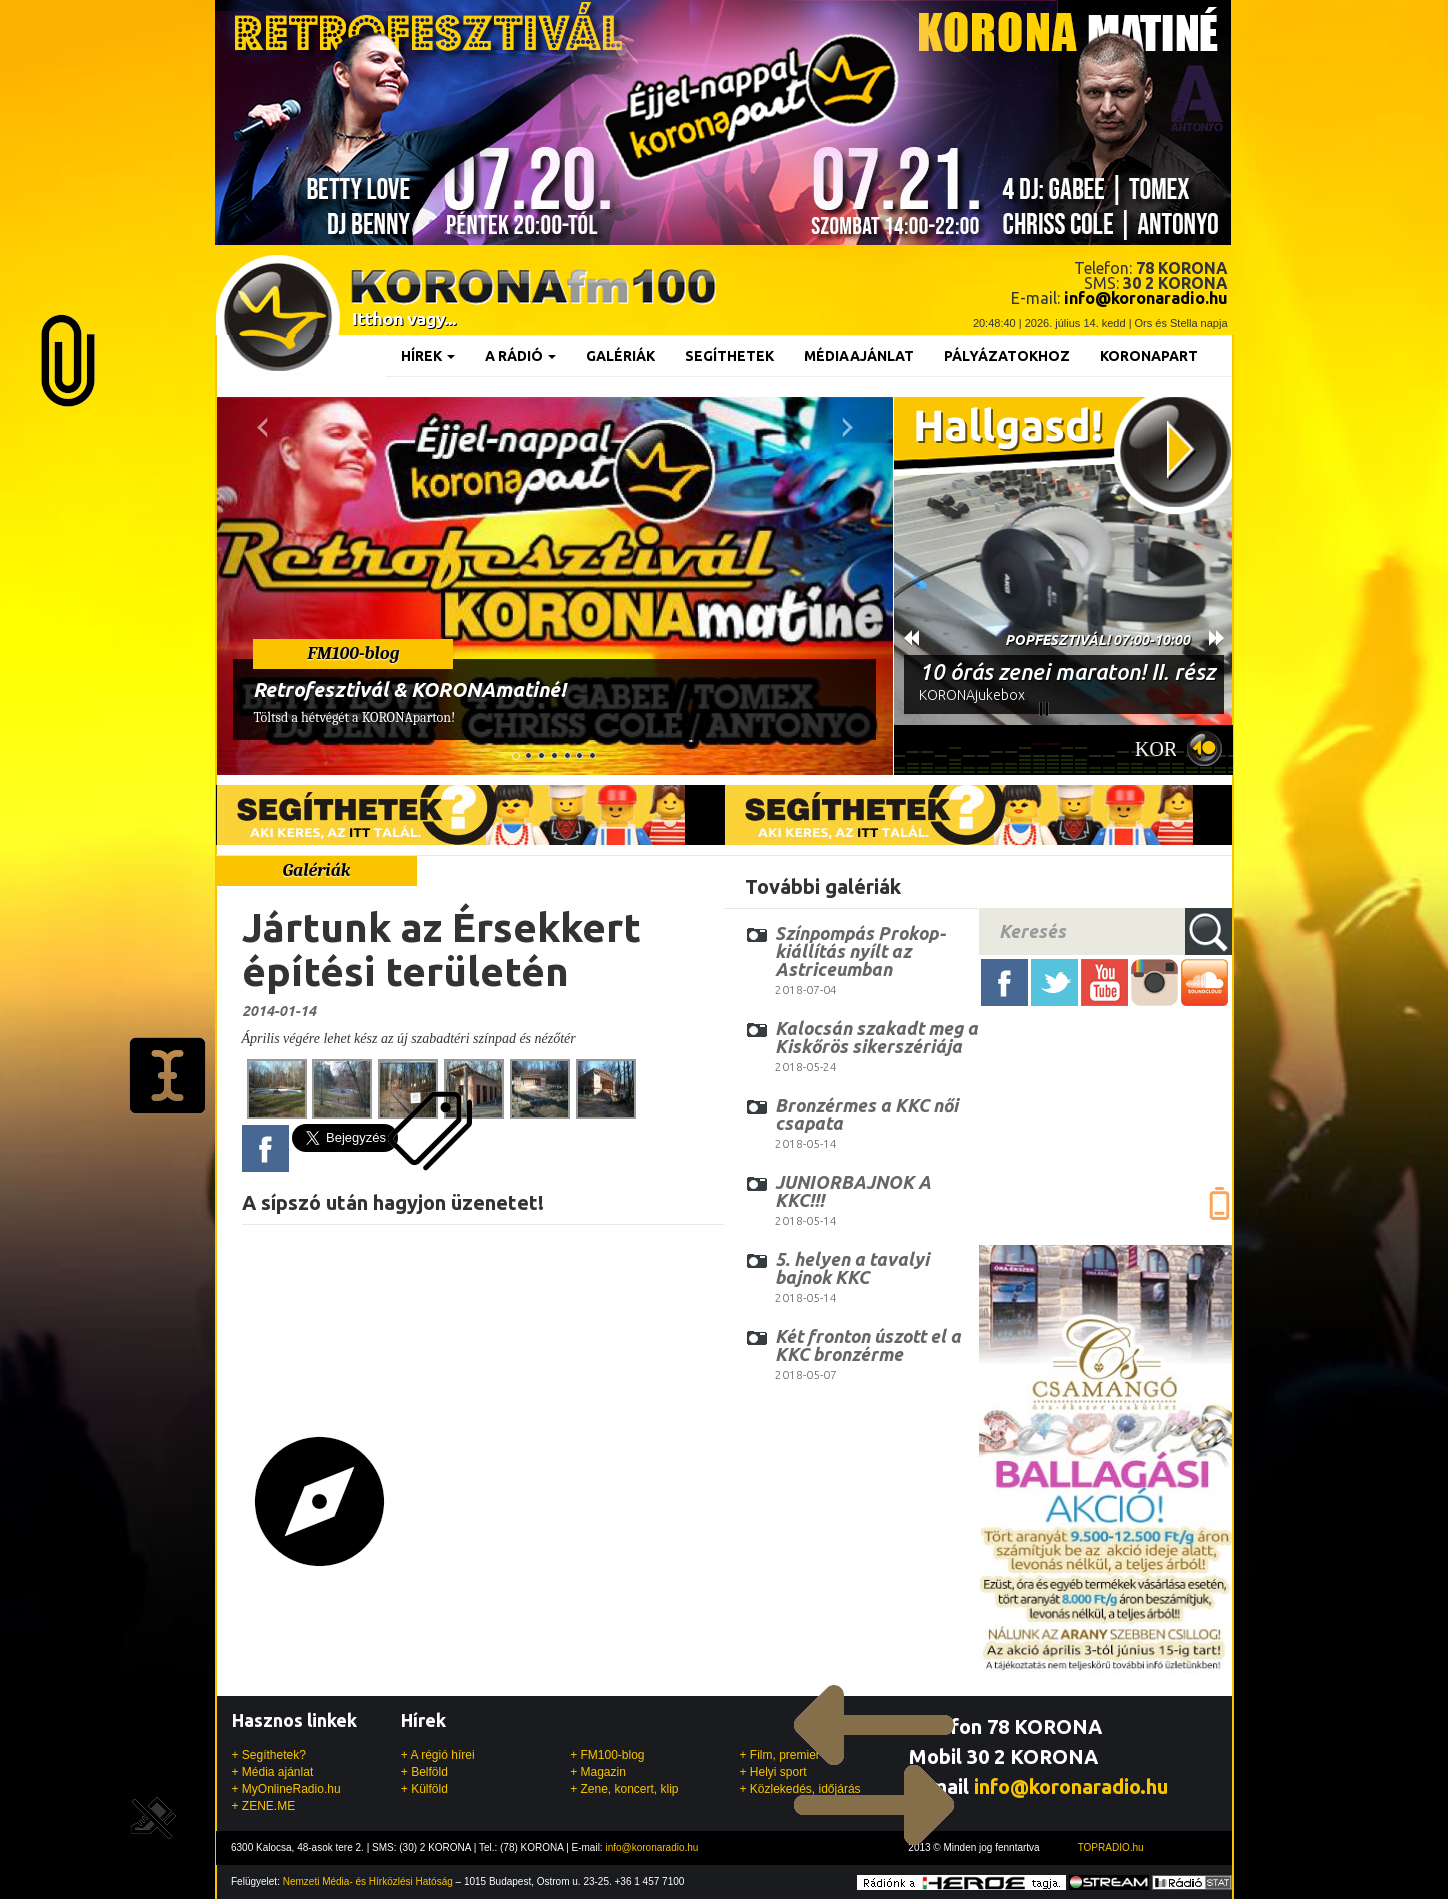 The width and height of the screenshot is (1448, 1899). I want to click on view tags or labels, so click(430, 1131).